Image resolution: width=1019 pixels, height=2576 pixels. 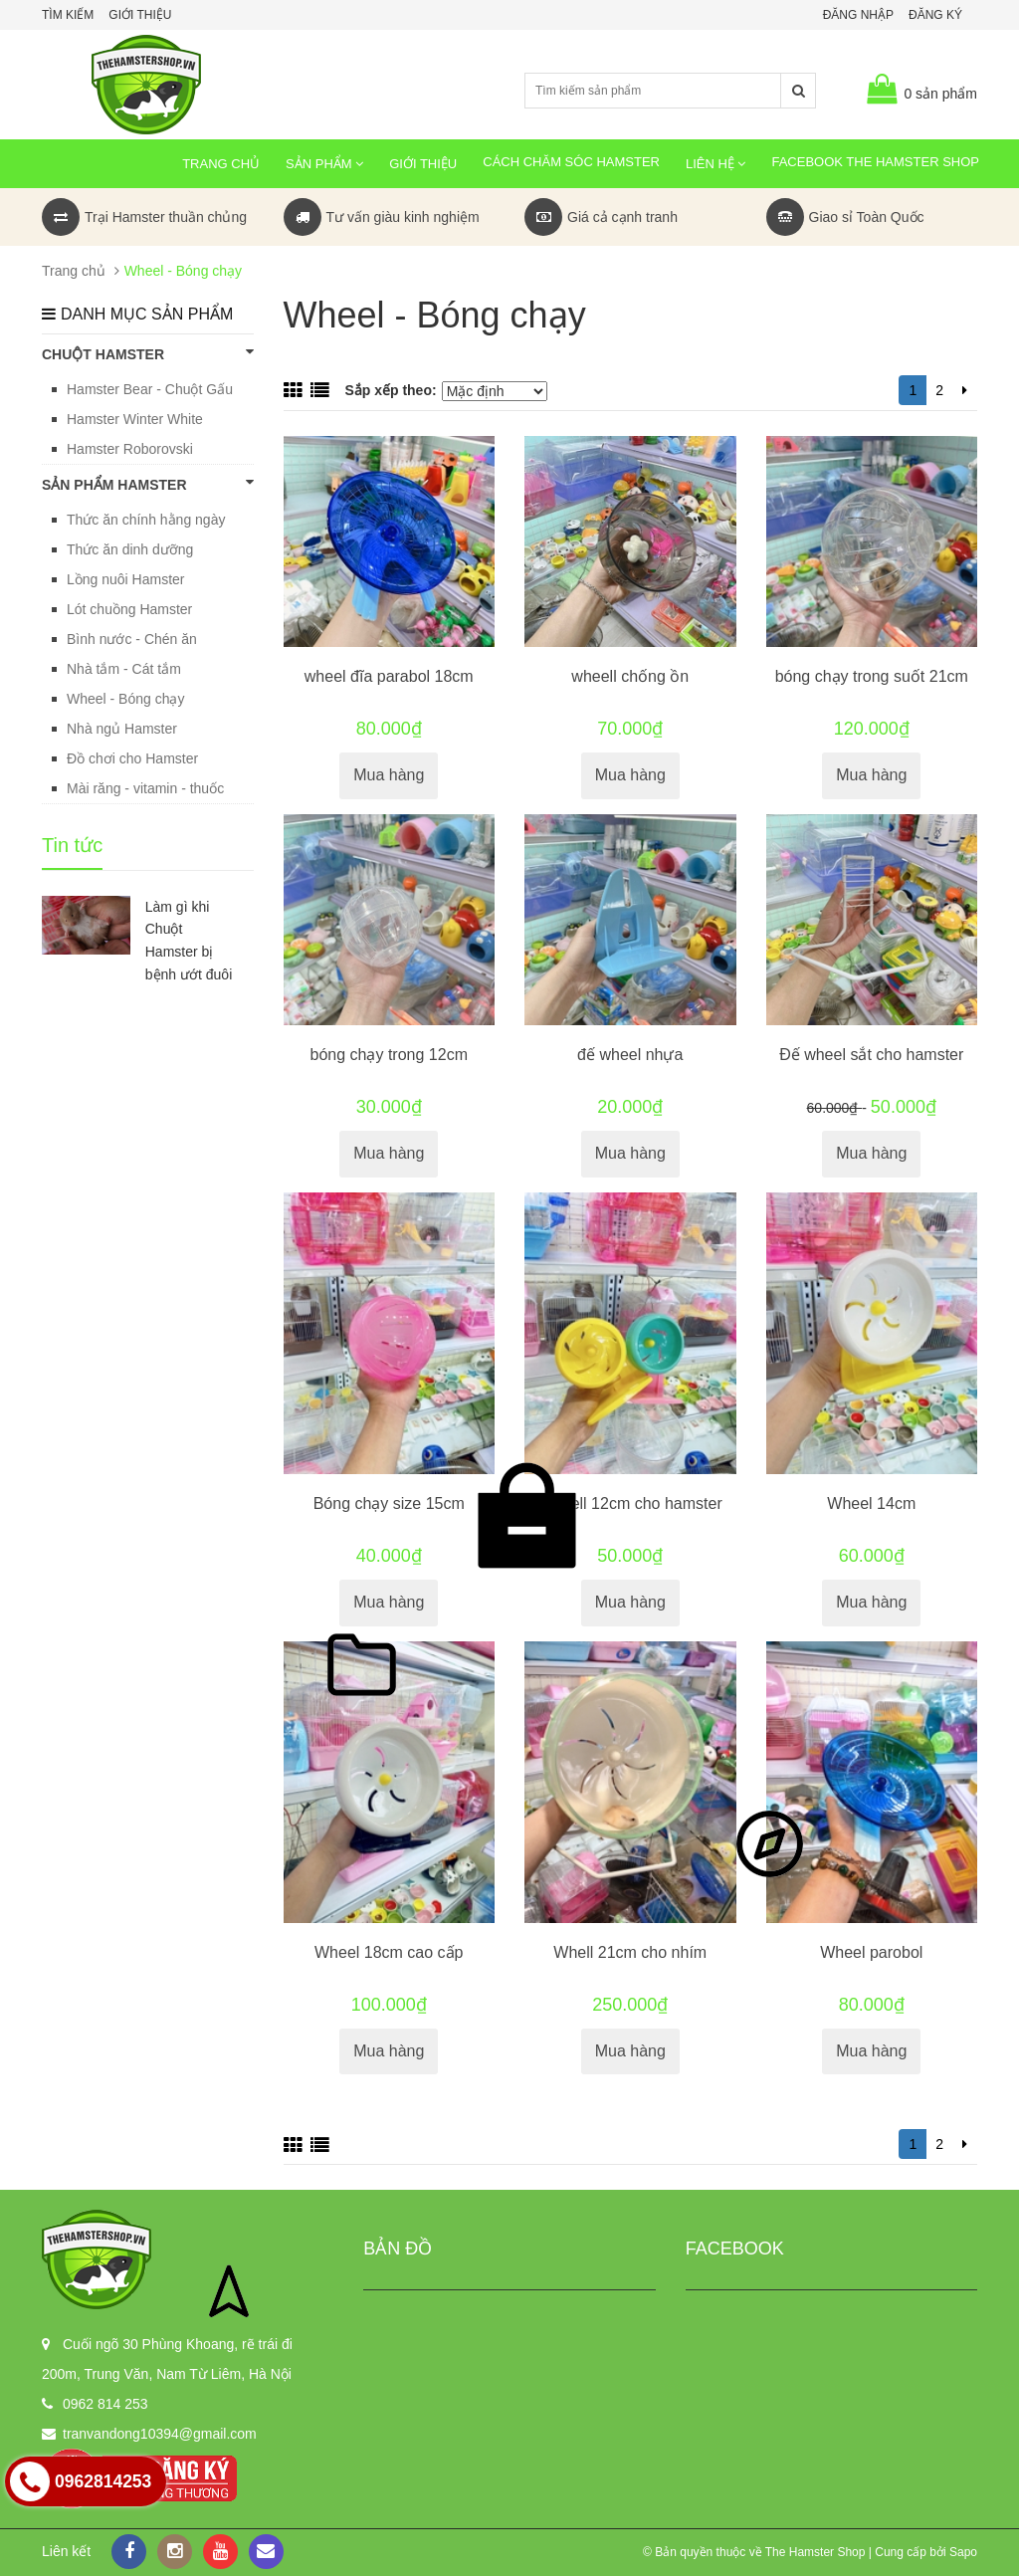 What do you see at coordinates (769, 1843) in the screenshot?
I see `access navigation or directional features` at bounding box center [769, 1843].